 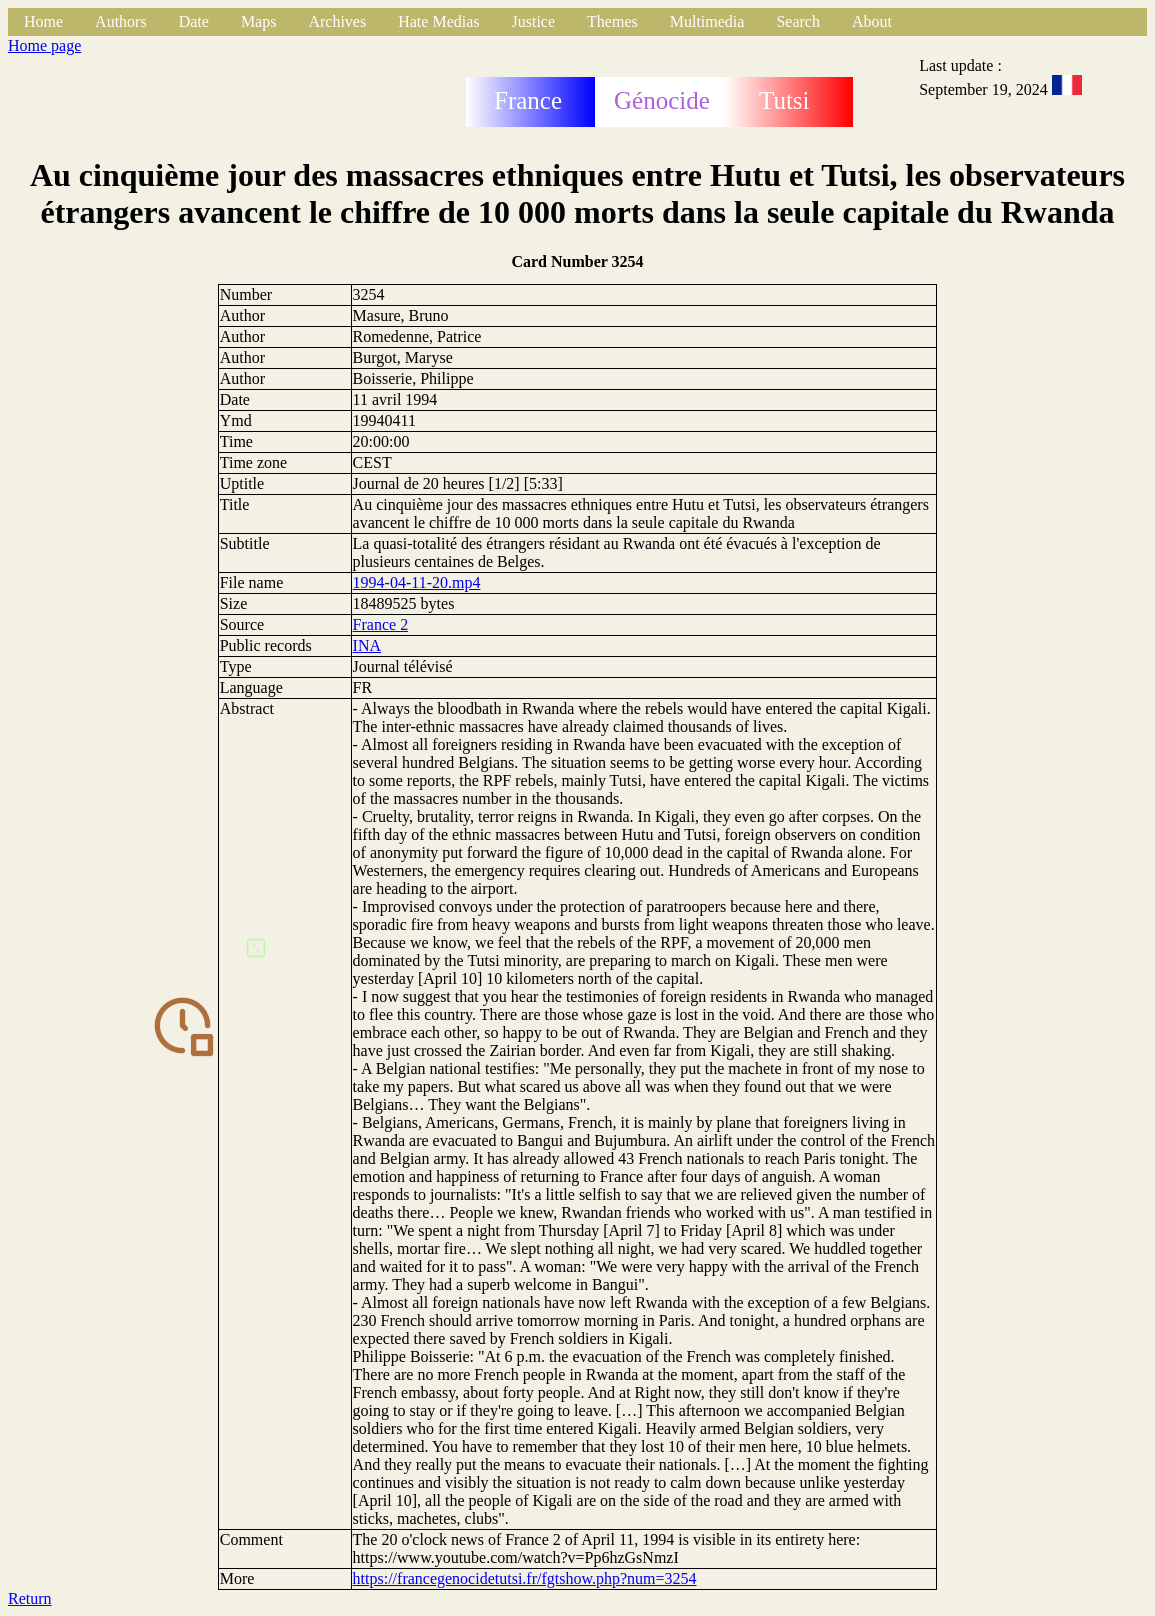 I want to click on randomize or shuffle content, so click(x=256, y=948).